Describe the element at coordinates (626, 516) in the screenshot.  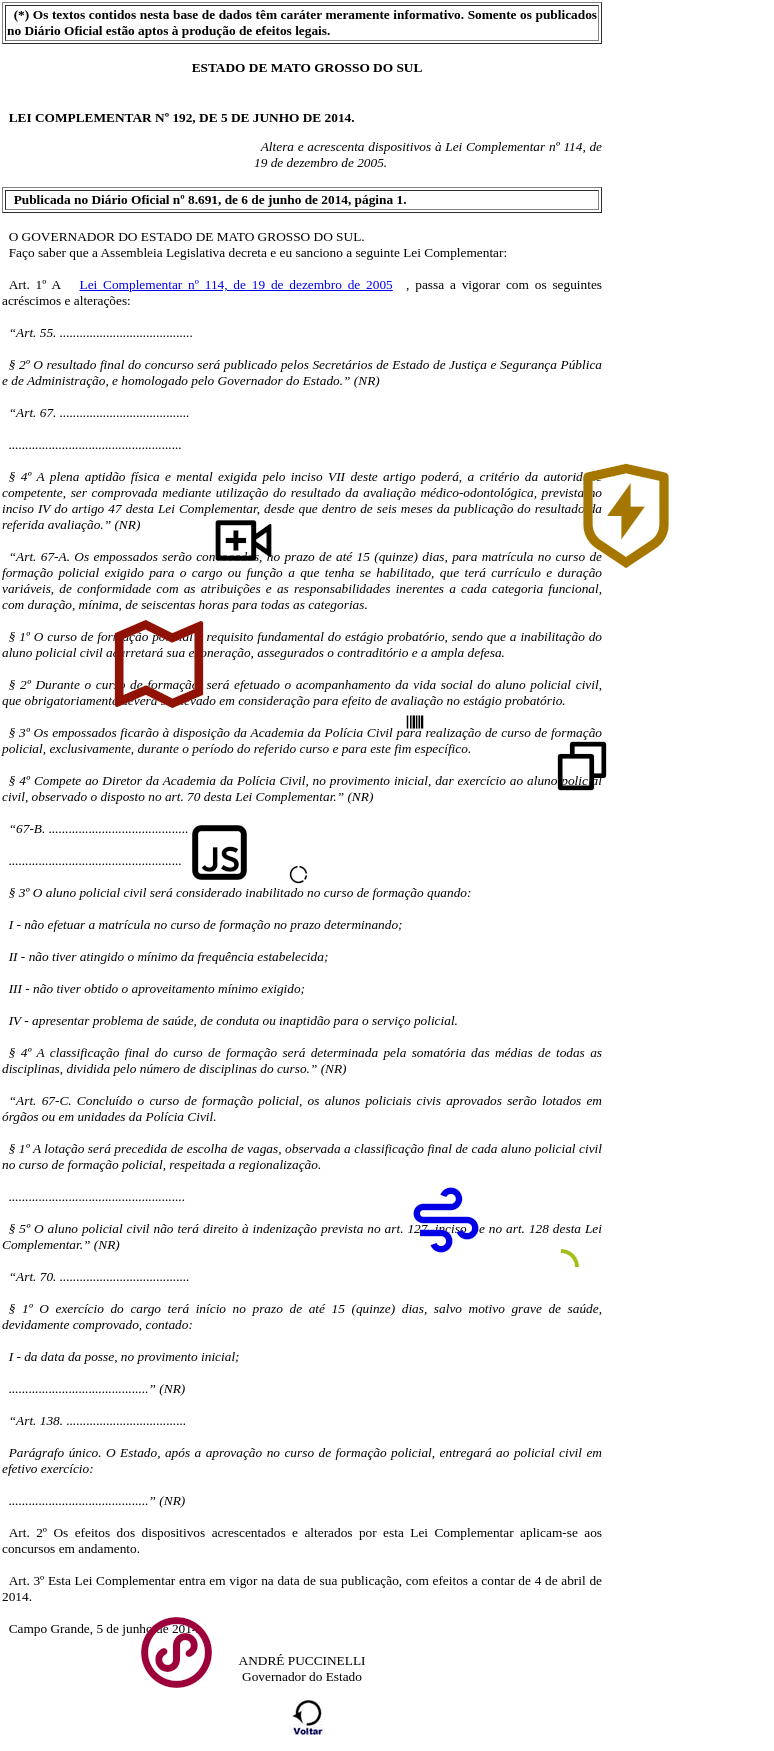
I see `enable fast security scan` at that location.